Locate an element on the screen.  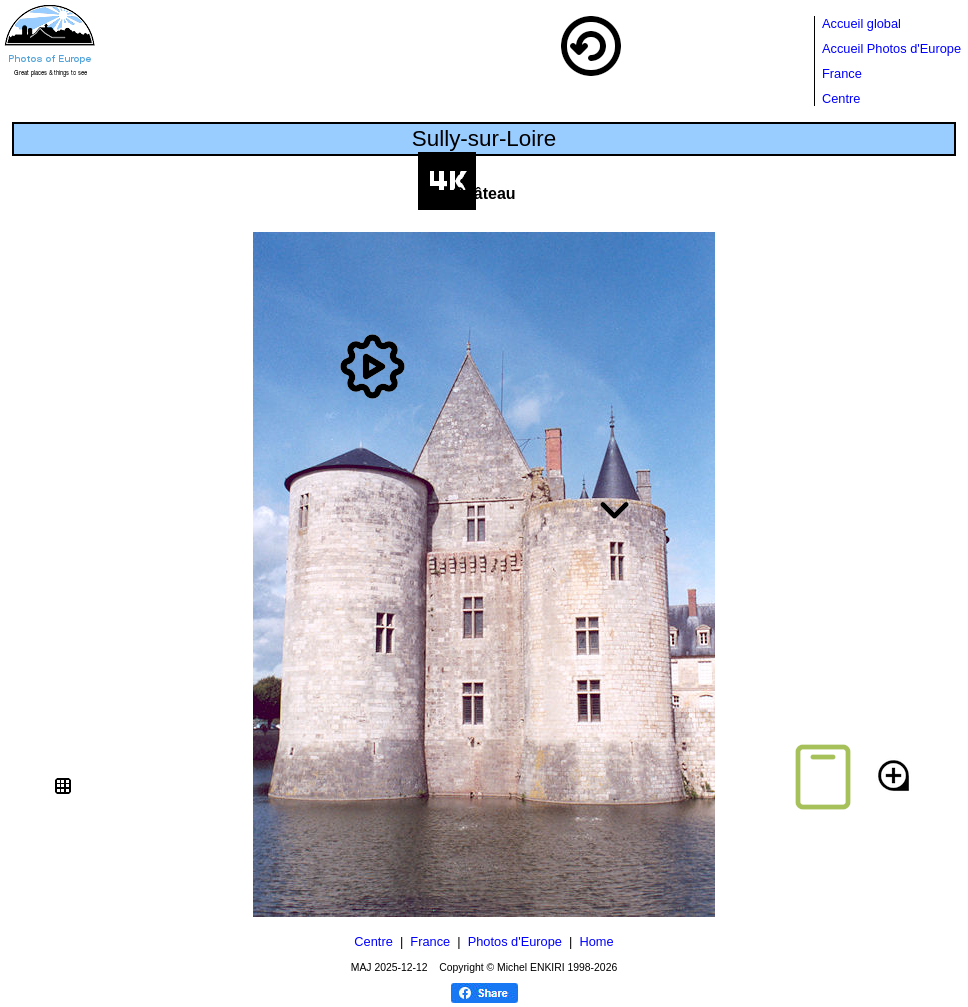
zoom in on image is located at coordinates (893, 775).